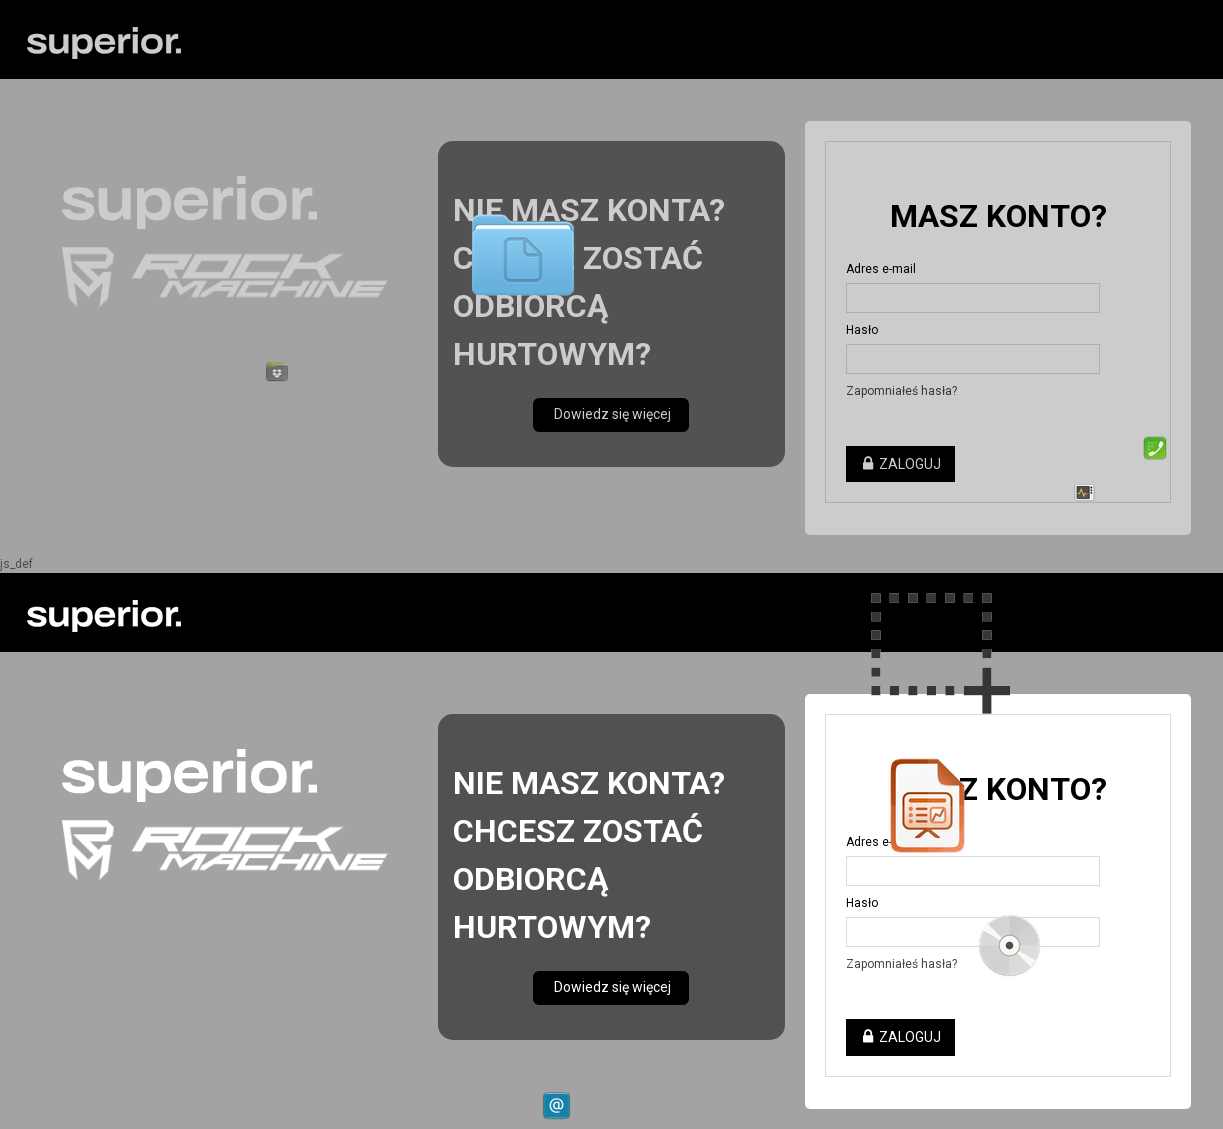 The width and height of the screenshot is (1223, 1129). What do you see at coordinates (936, 649) in the screenshot?
I see `take a screenshot of a selected area` at bounding box center [936, 649].